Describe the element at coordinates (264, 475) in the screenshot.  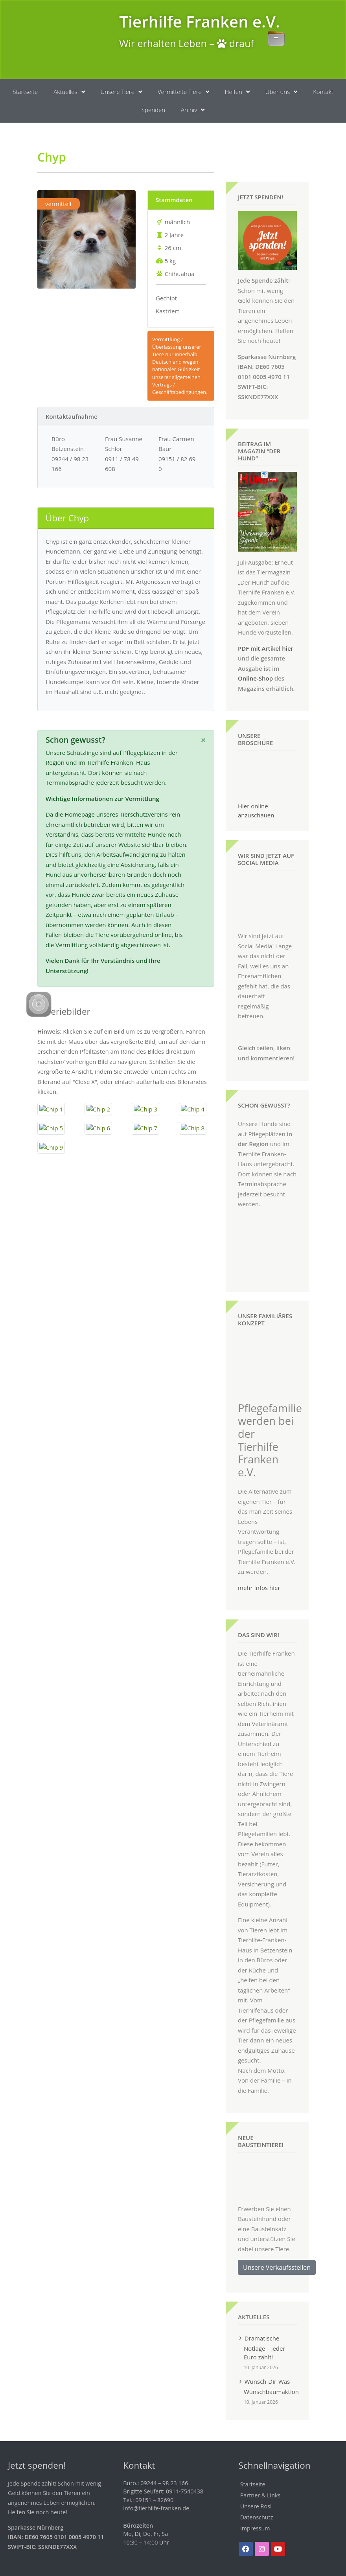
I see `open system settings or preferences` at that location.